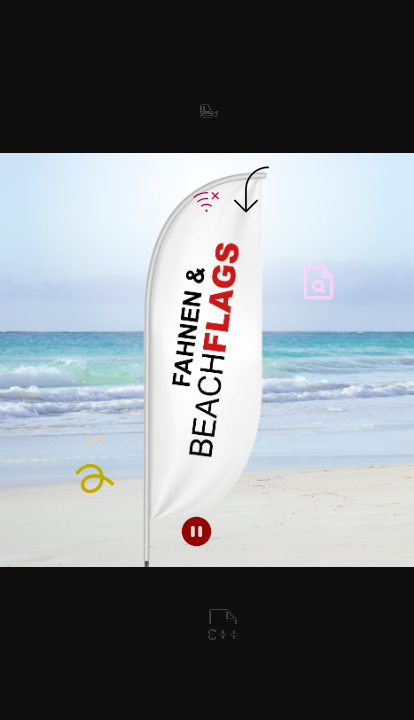 The image size is (414, 720). Describe the element at coordinates (95, 441) in the screenshot. I see `share or forward content` at that location.